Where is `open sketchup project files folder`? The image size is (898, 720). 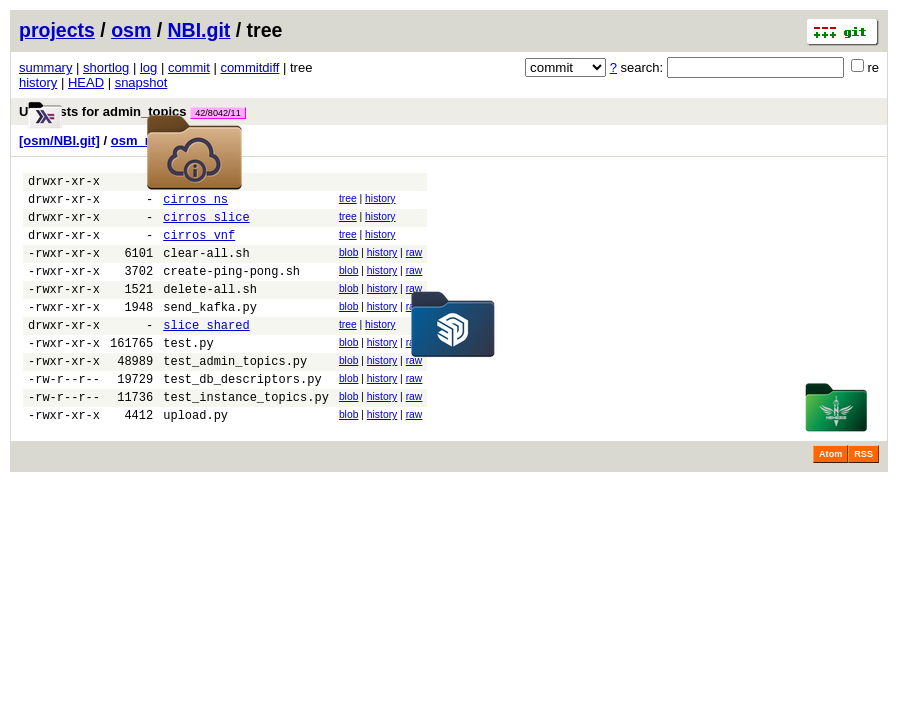
open sketchup project files folder is located at coordinates (452, 326).